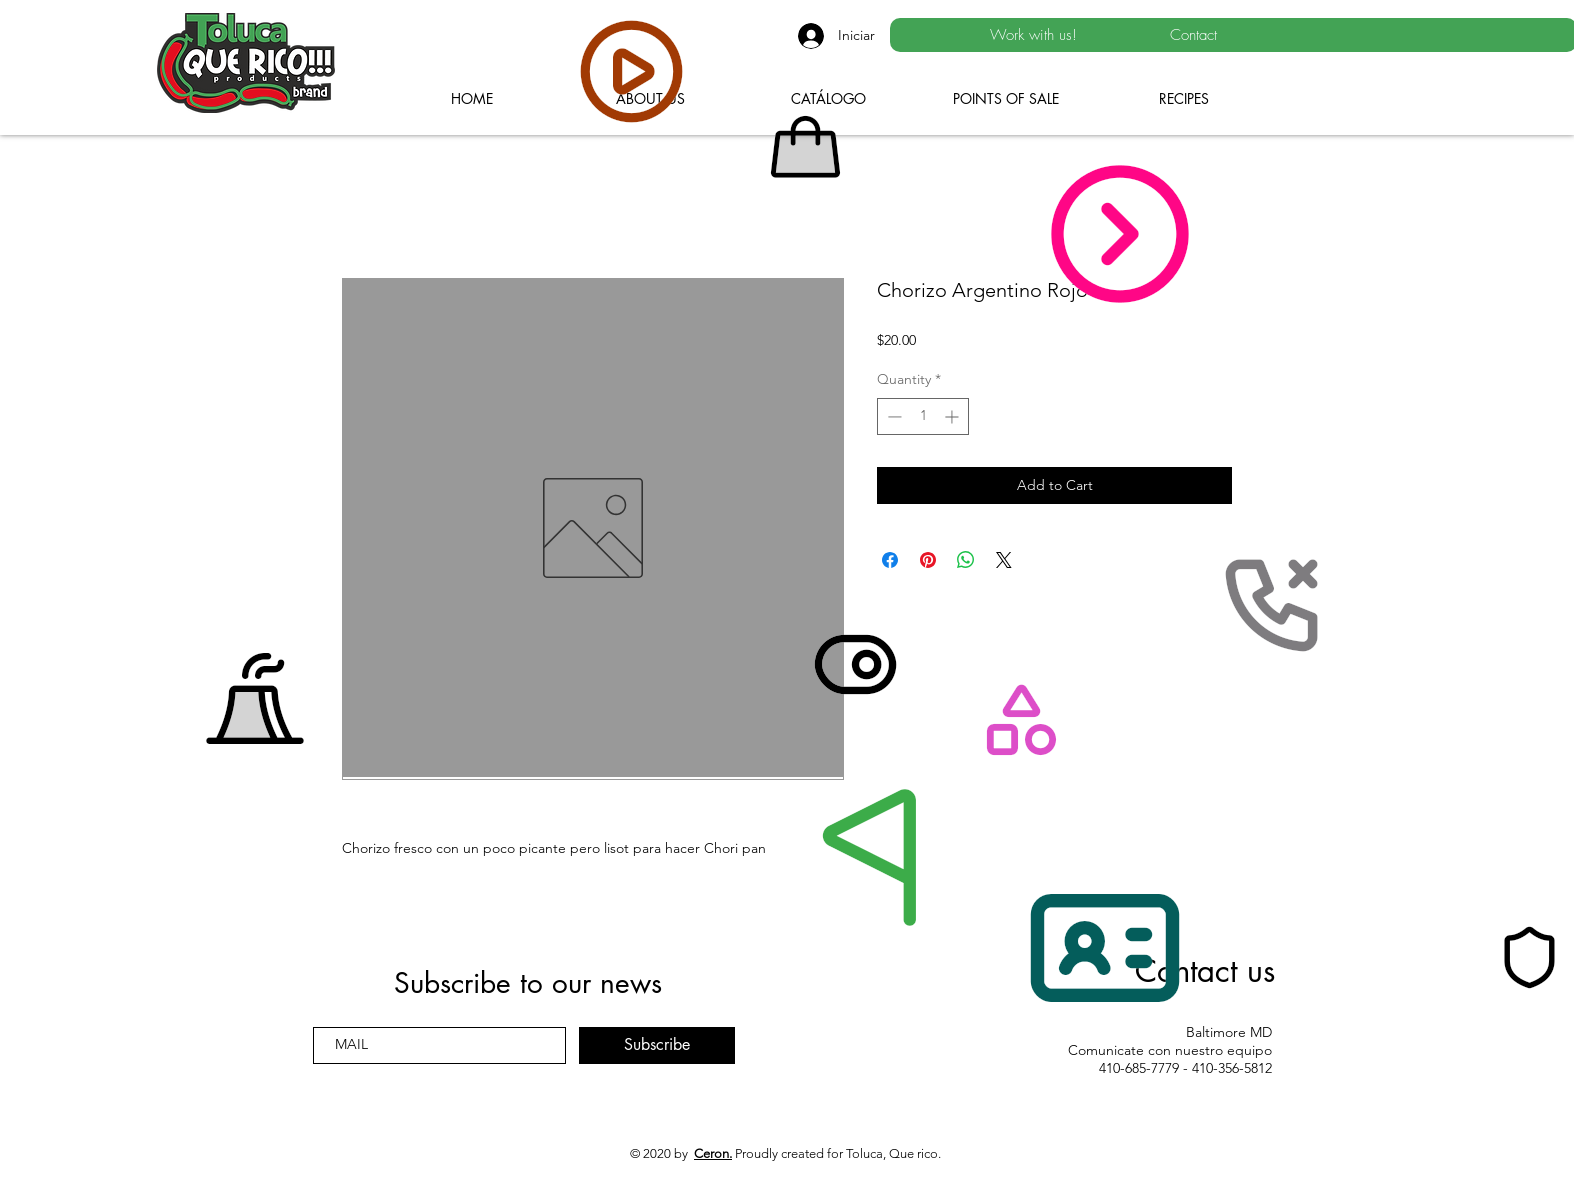  I want to click on view your shopping bag, so click(805, 150).